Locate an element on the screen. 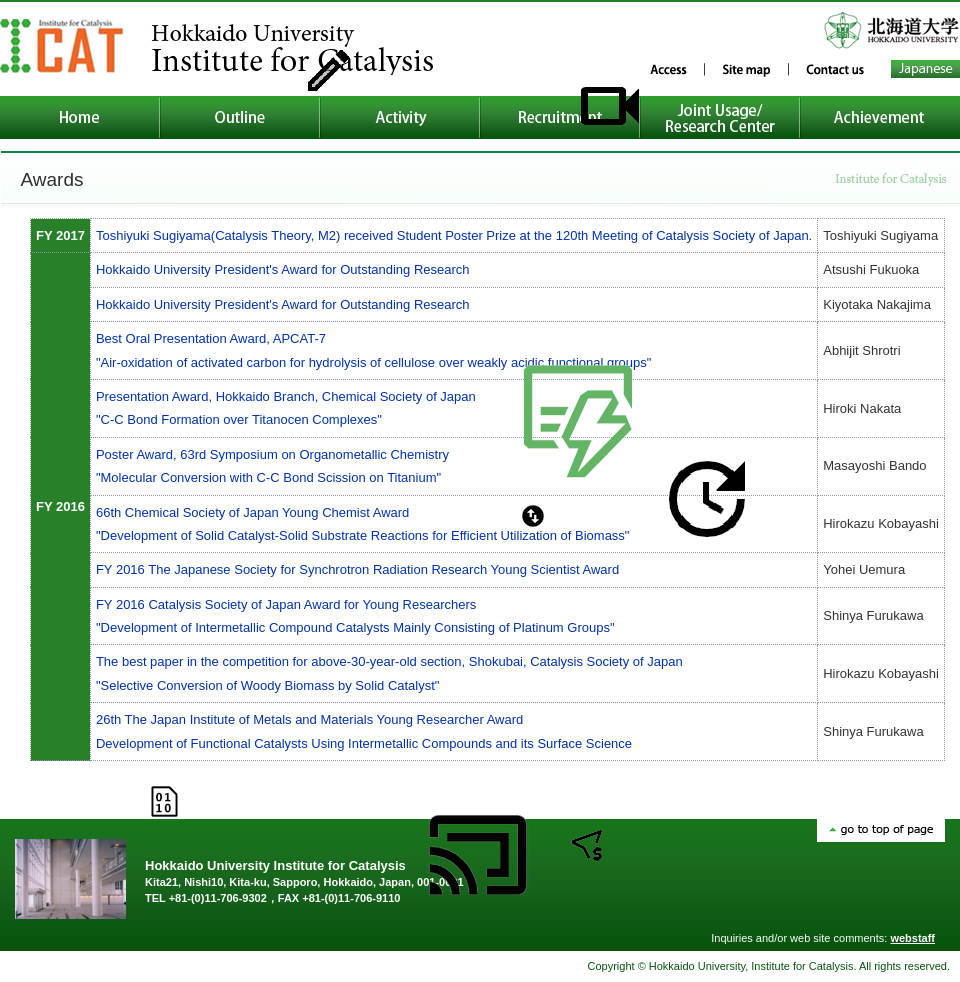  start a video call is located at coordinates (610, 106).